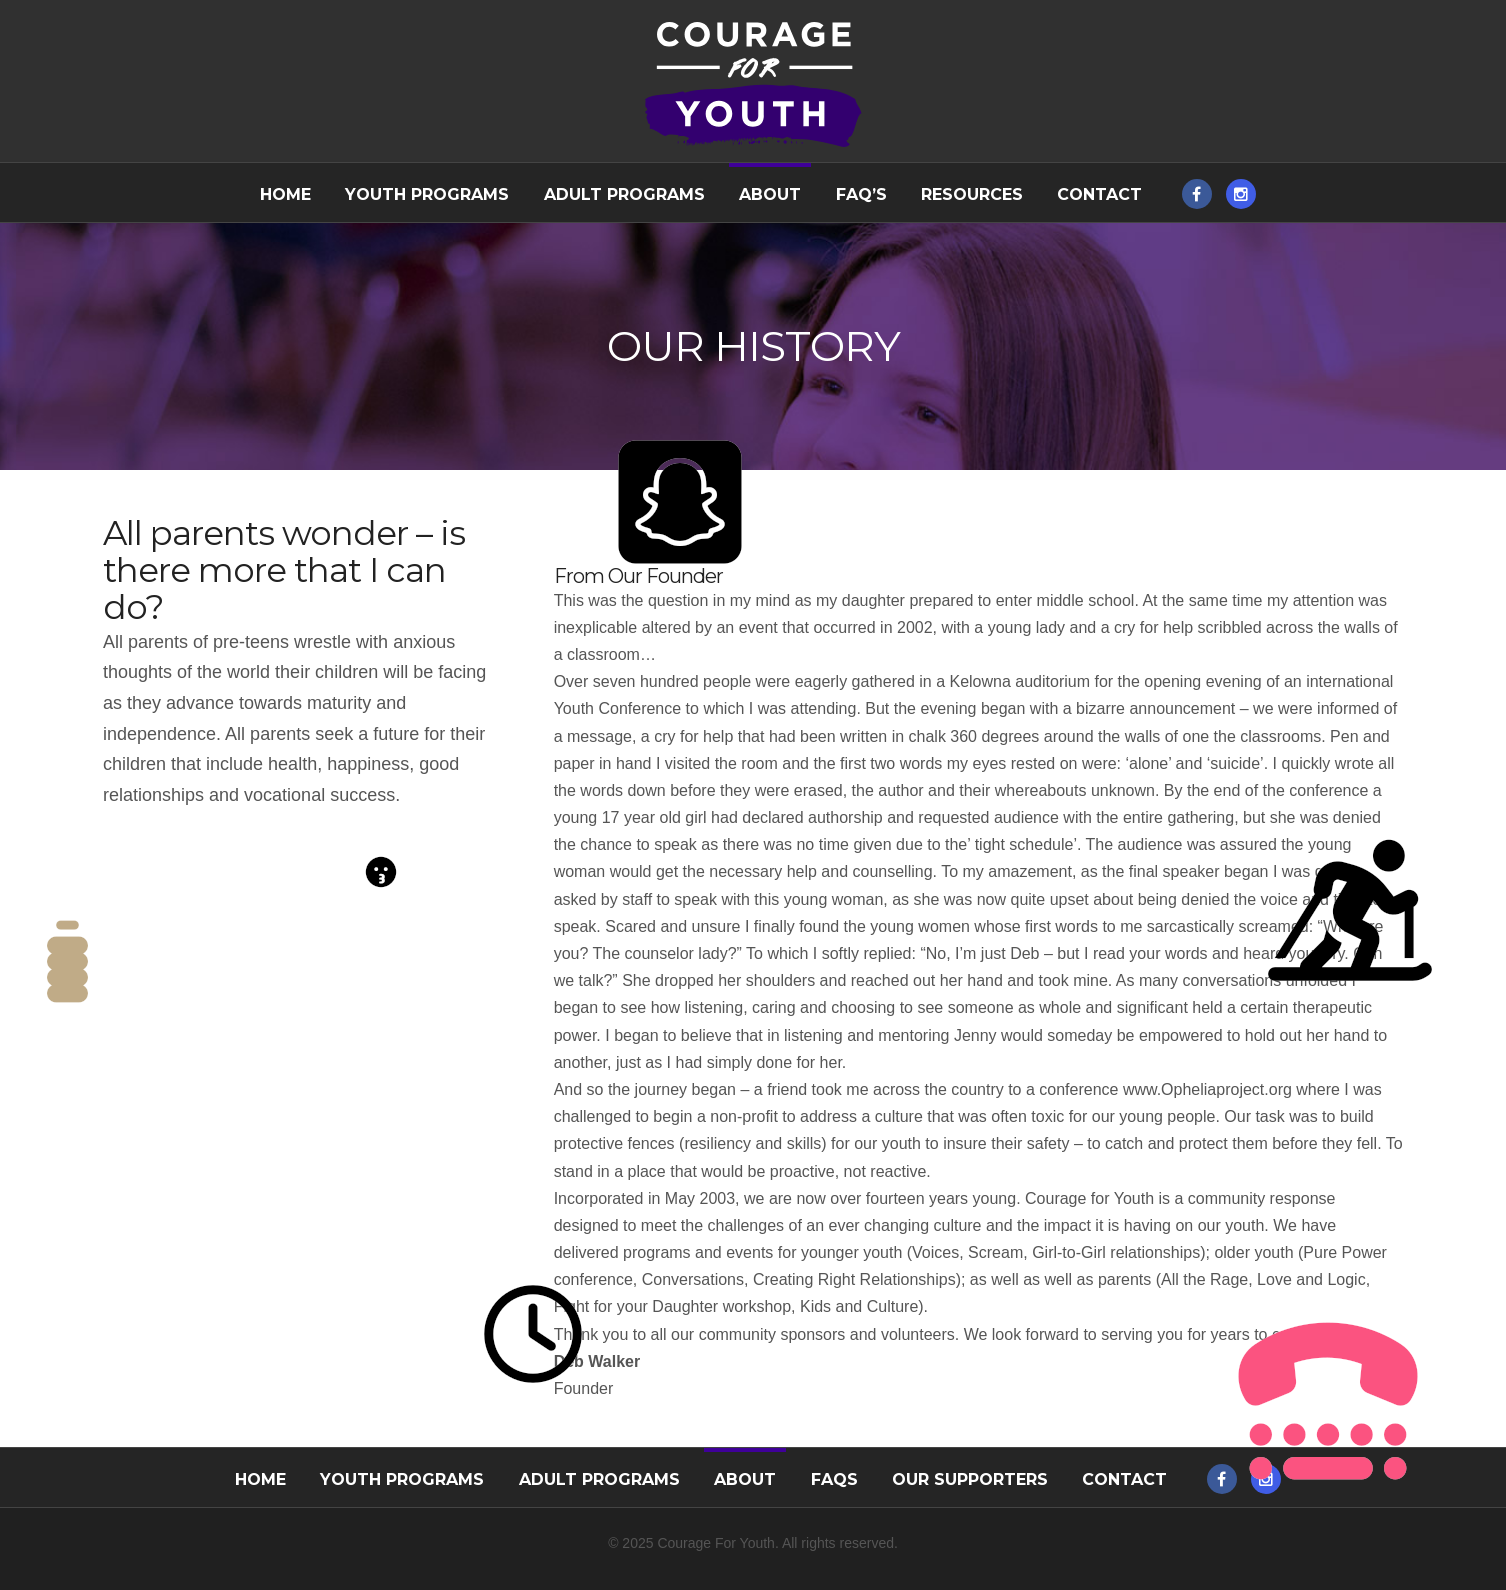  I want to click on access cross-country skiing trails or activities, so click(1350, 908).